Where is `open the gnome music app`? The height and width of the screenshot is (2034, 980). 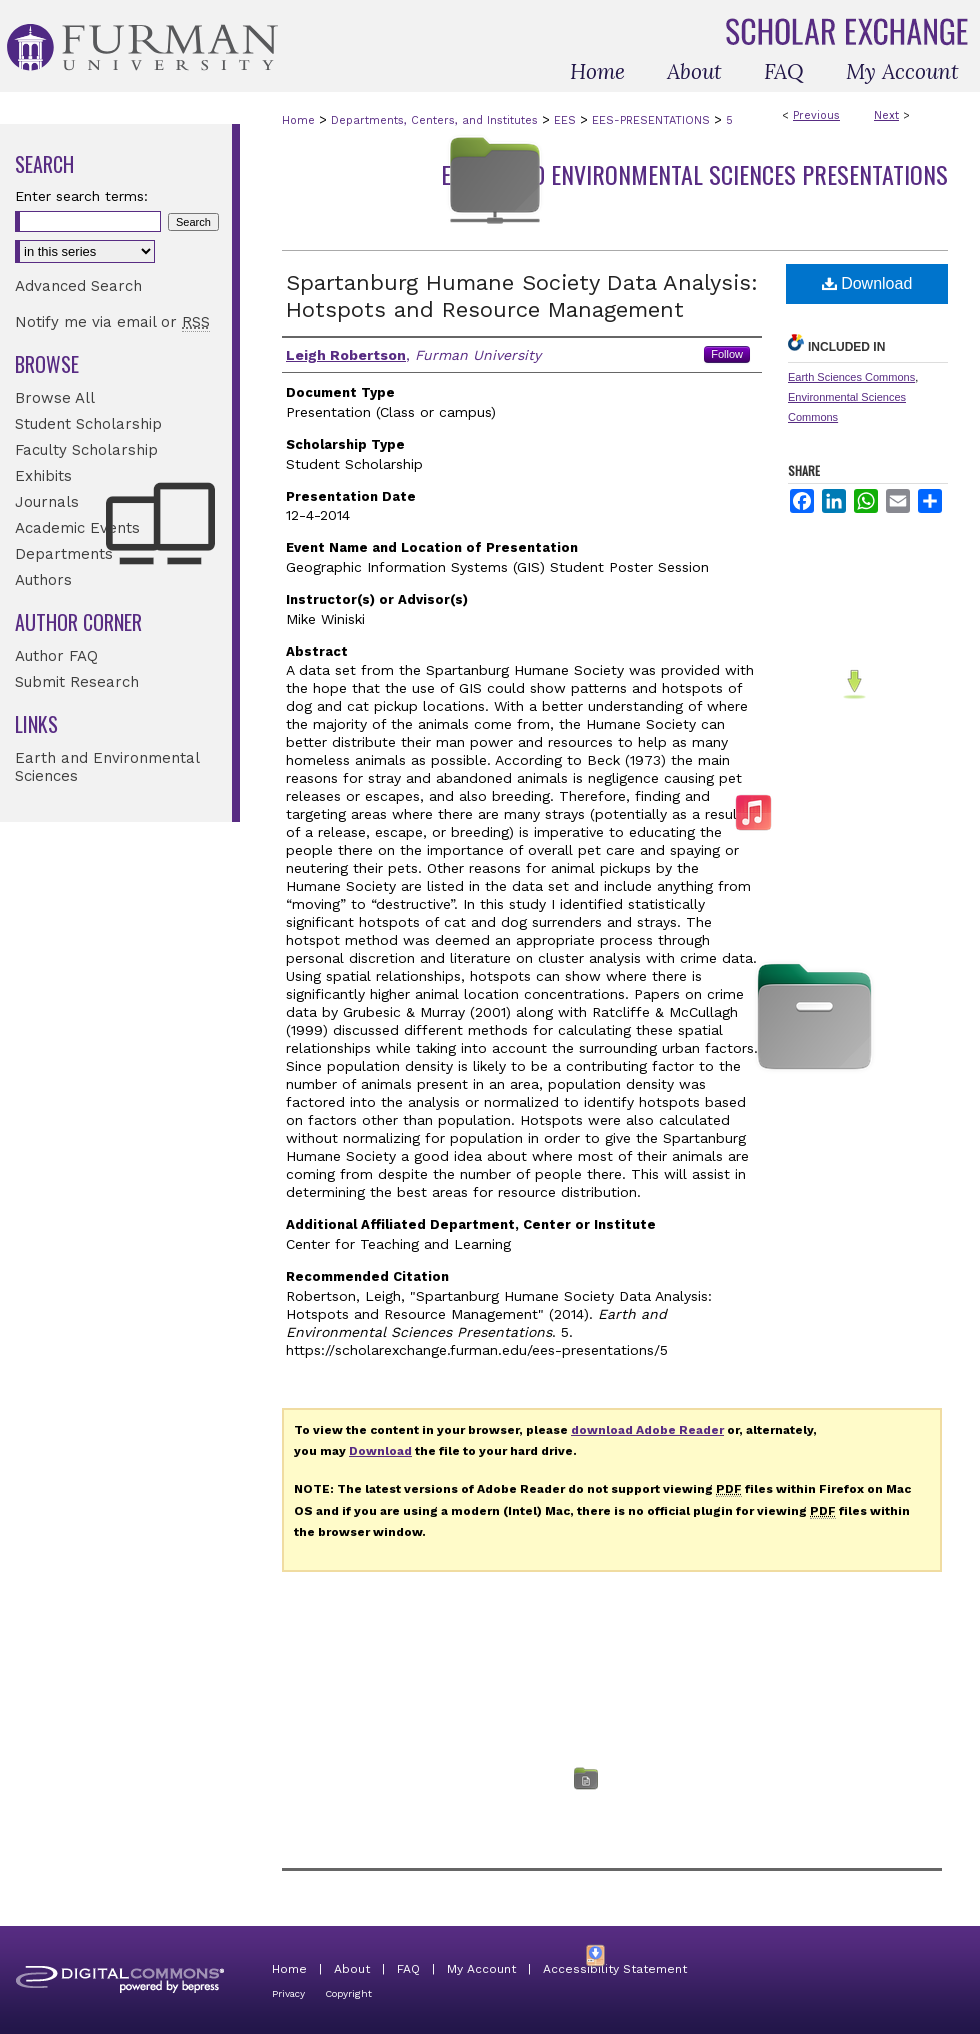
open the gnome music app is located at coordinates (753, 812).